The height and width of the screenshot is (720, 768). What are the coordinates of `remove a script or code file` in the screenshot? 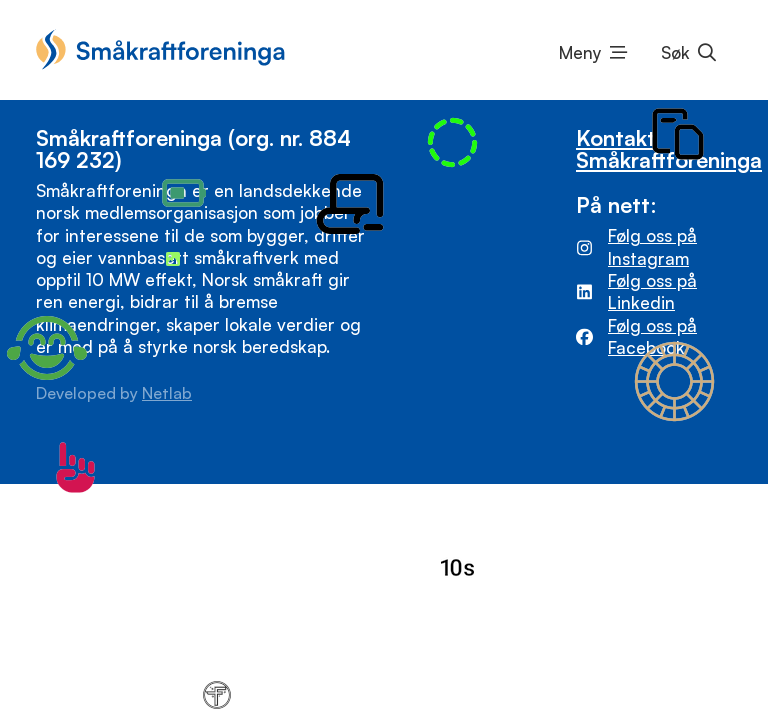 It's located at (350, 204).